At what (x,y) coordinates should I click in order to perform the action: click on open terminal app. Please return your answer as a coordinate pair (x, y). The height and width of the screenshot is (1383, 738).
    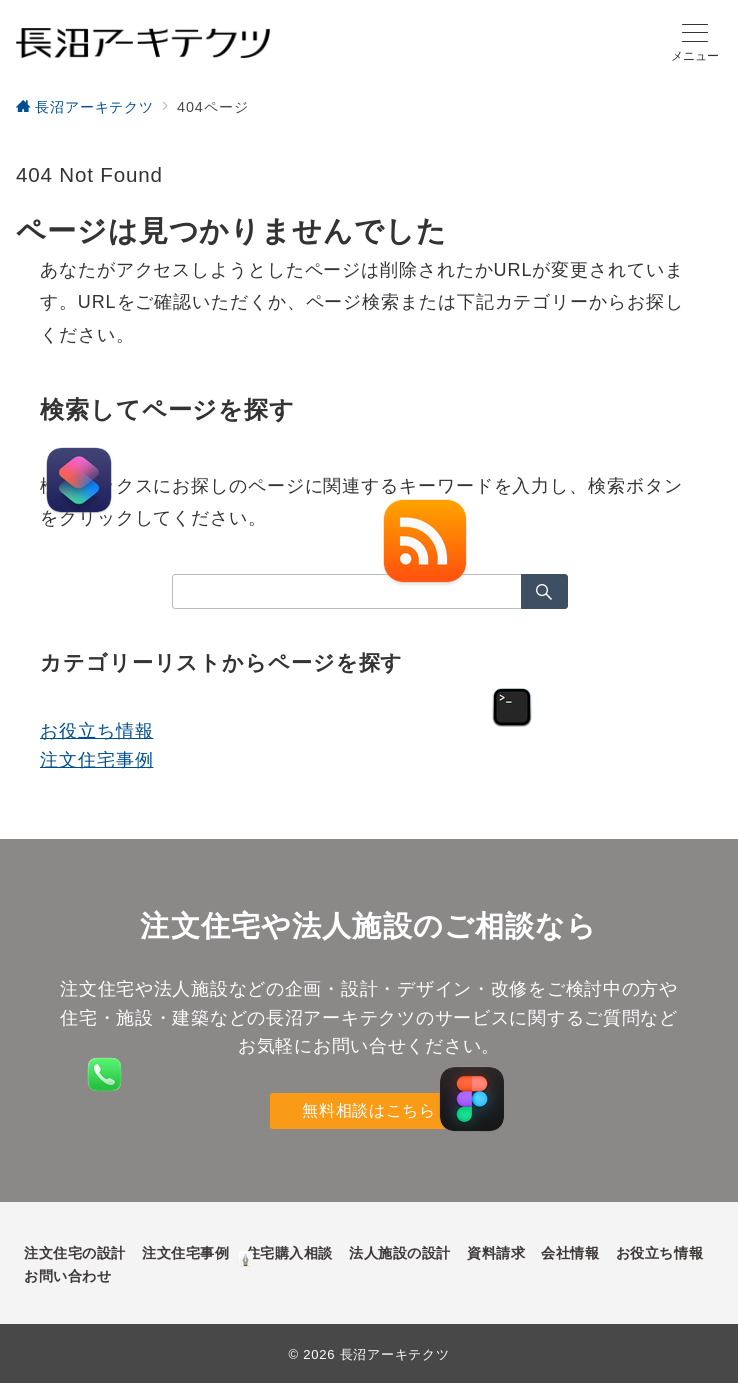
    Looking at the image, I should click on (512, 707).